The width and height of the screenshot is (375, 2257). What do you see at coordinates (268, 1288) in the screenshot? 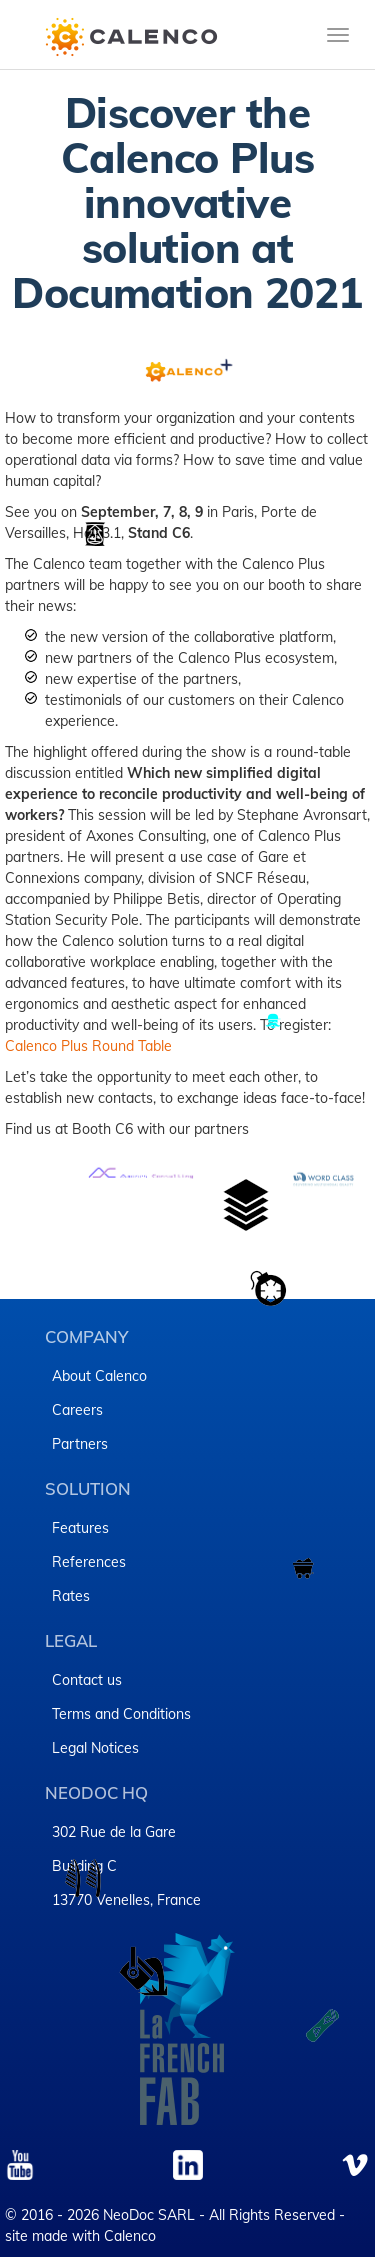
I see `activate ice bomb ability or weapon` at bounding box center [268, 1288].